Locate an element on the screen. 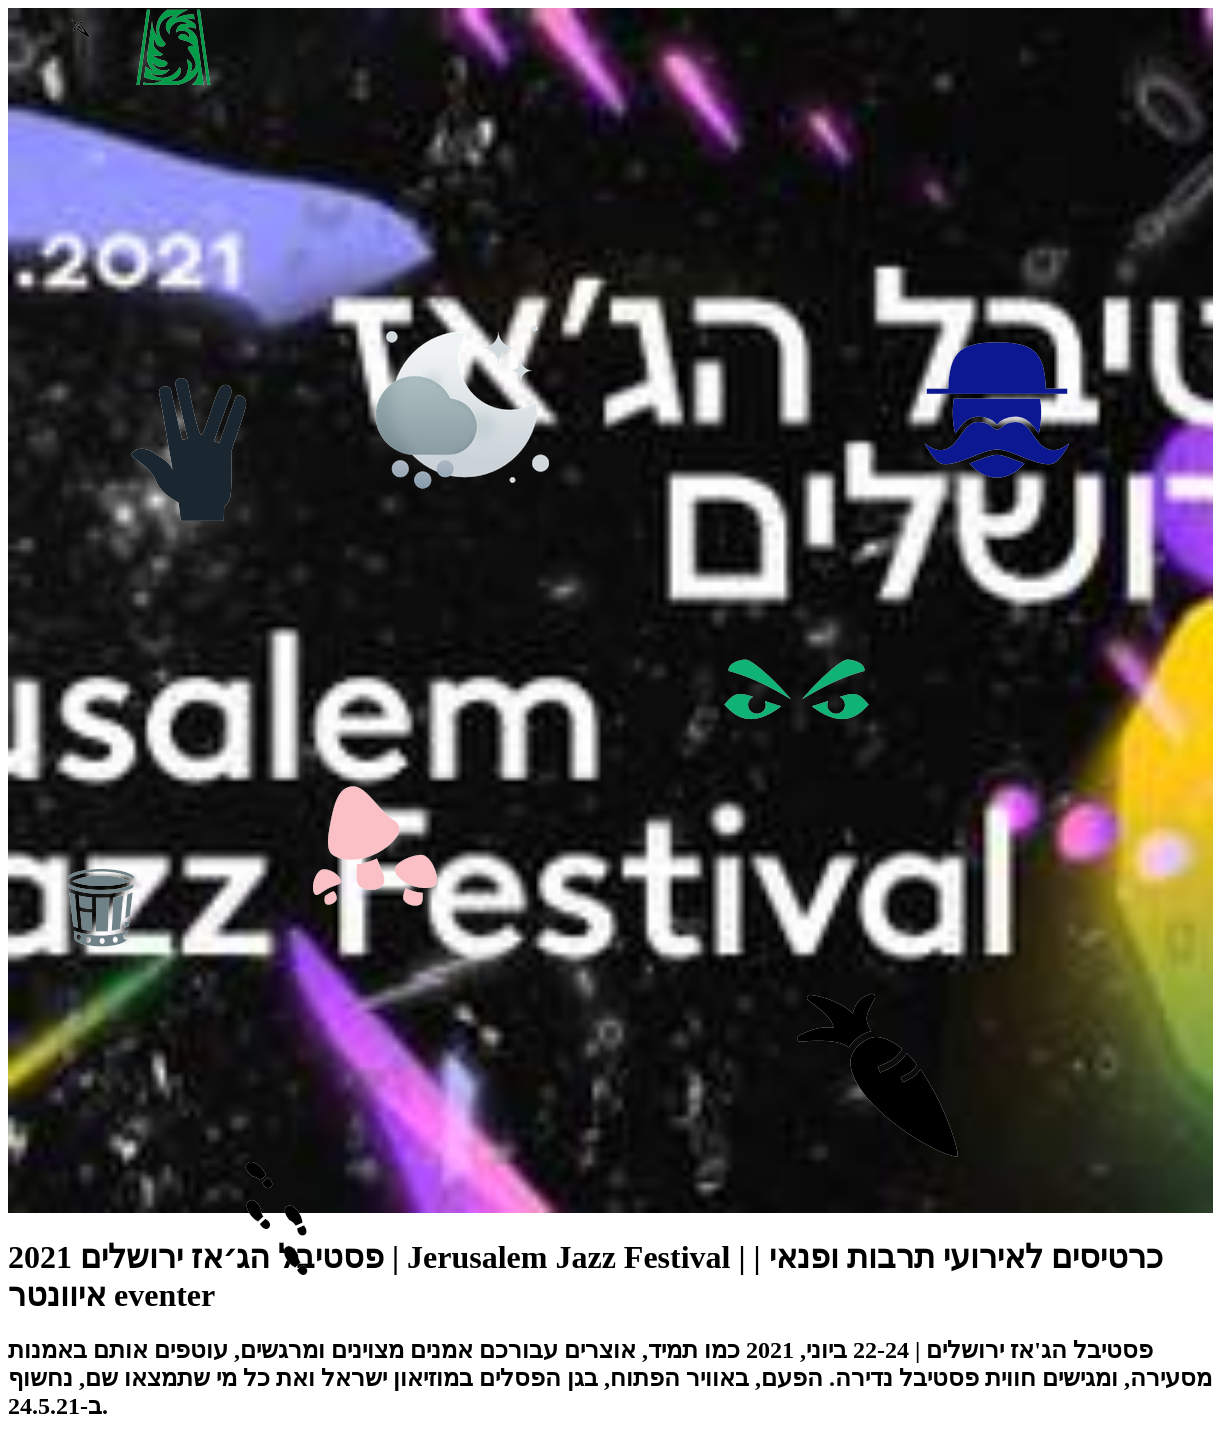 This screenshot has width=1221, height=1440. browse mushroom or fungi identification is located at coordinates (375, 846).